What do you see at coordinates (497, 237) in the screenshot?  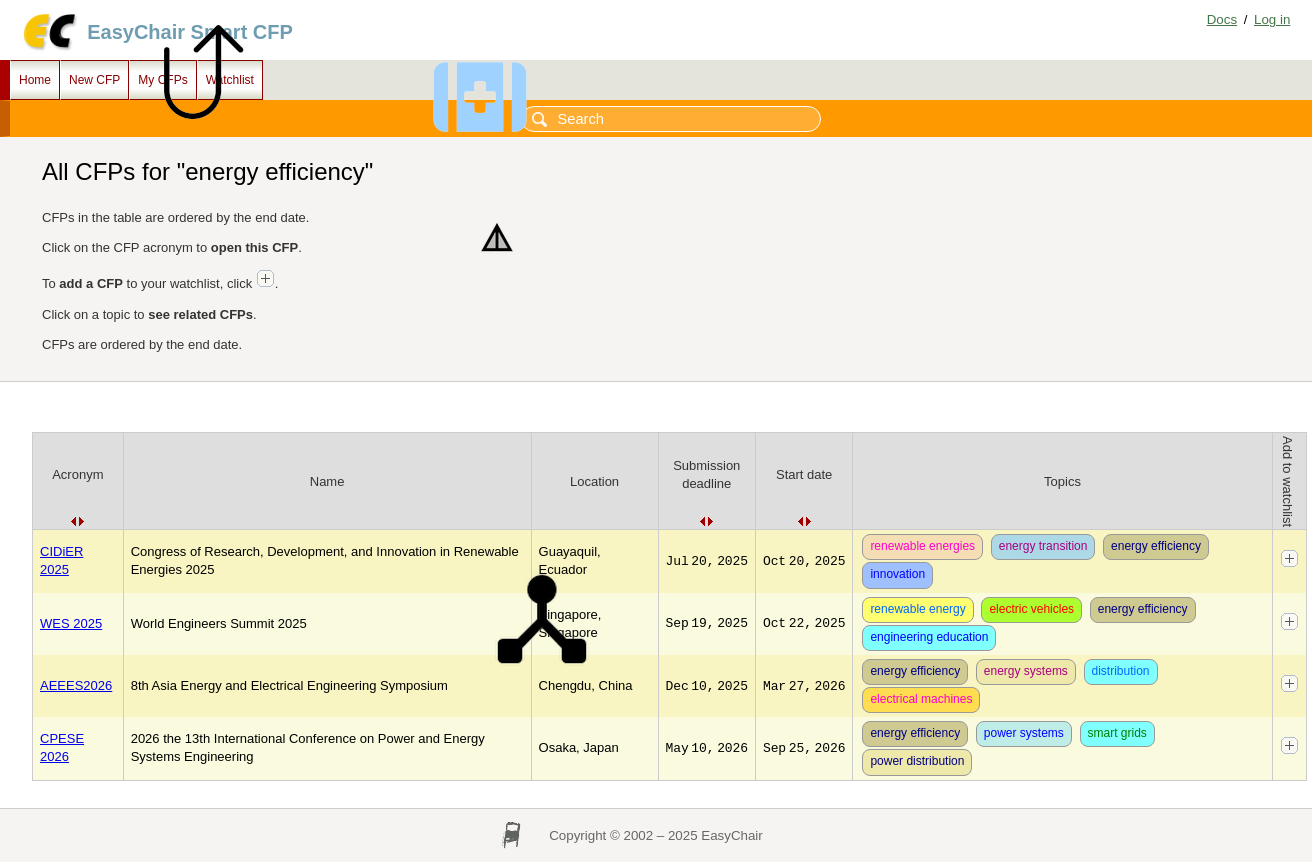 I see `view image details or metadata` at bounding box center [497, 237].